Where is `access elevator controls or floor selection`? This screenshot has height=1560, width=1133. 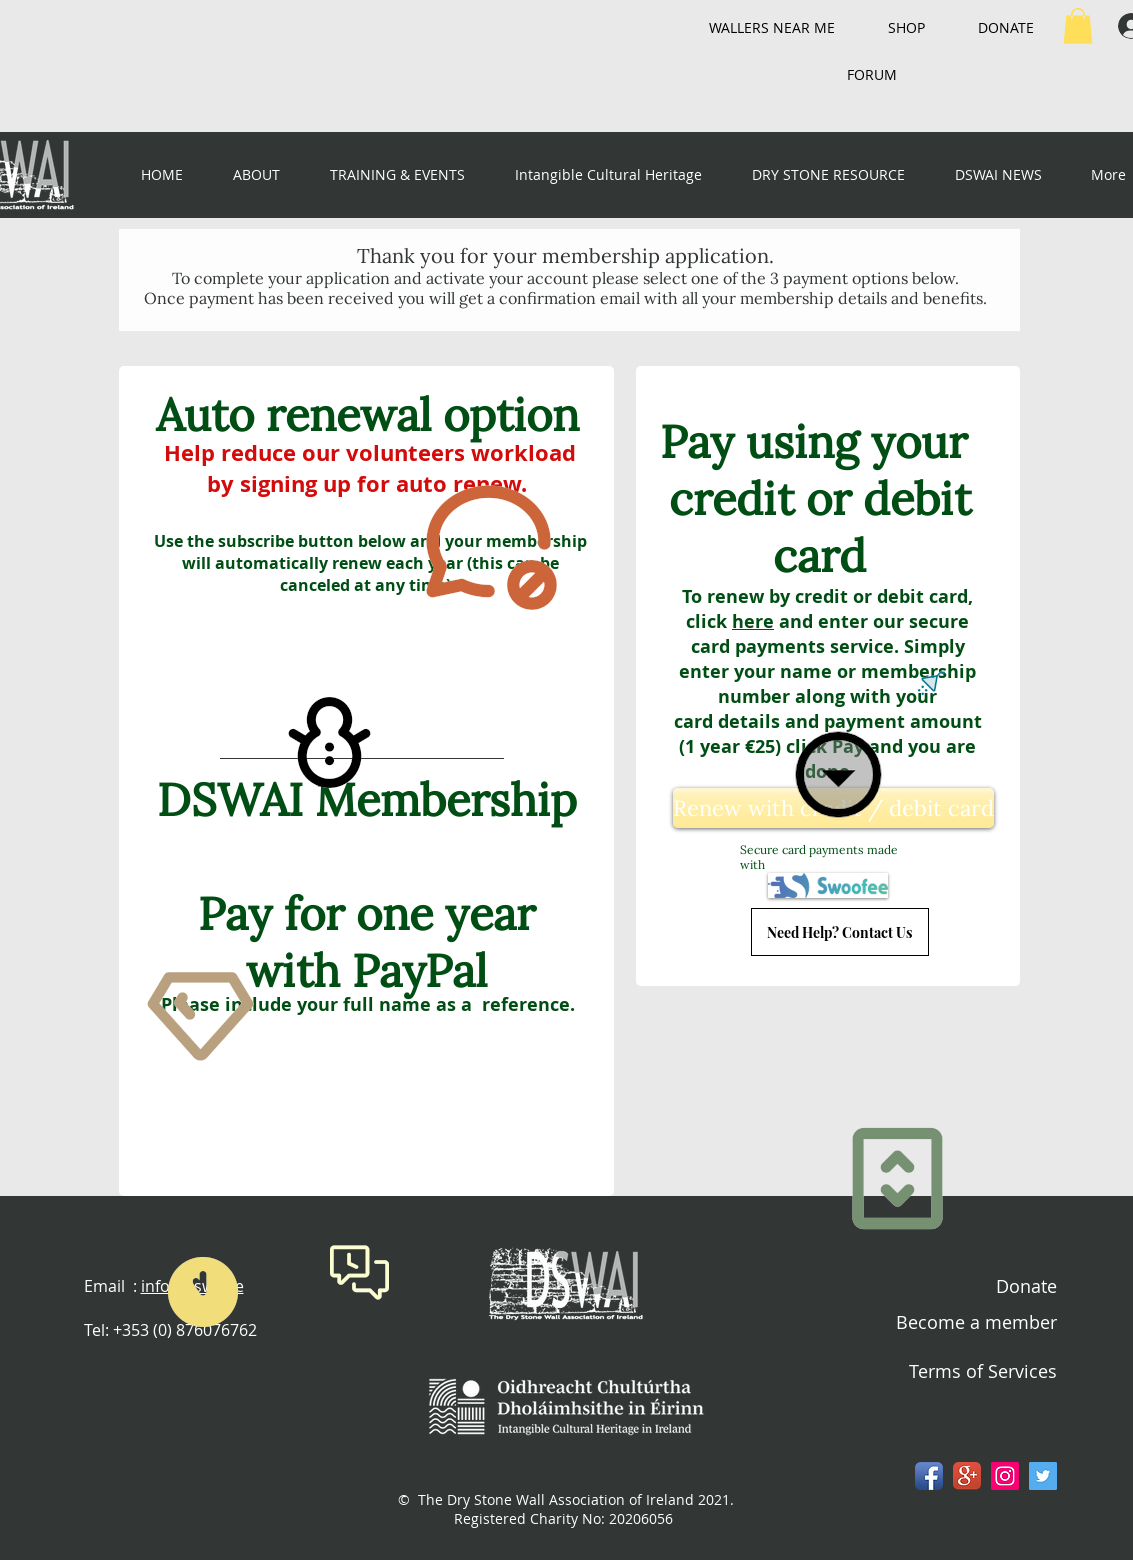
access elevator controls or floor selection is located at coordinates (897, 1178).